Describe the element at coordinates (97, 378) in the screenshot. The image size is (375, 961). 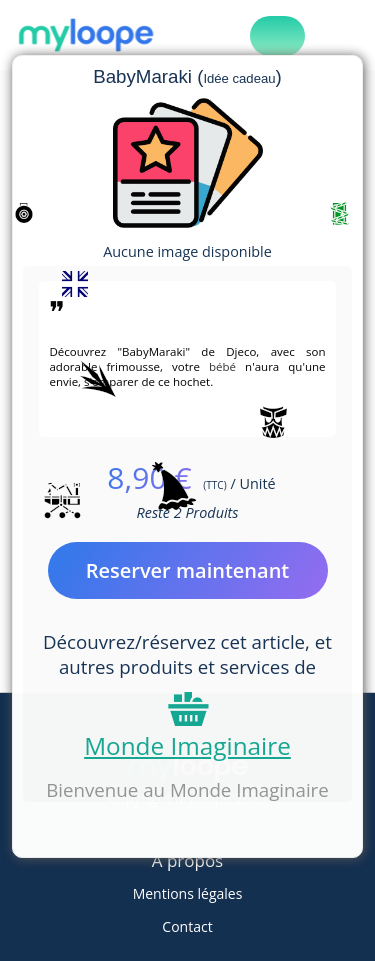
I see `equip or select paper arrows as ammunition` at that location.